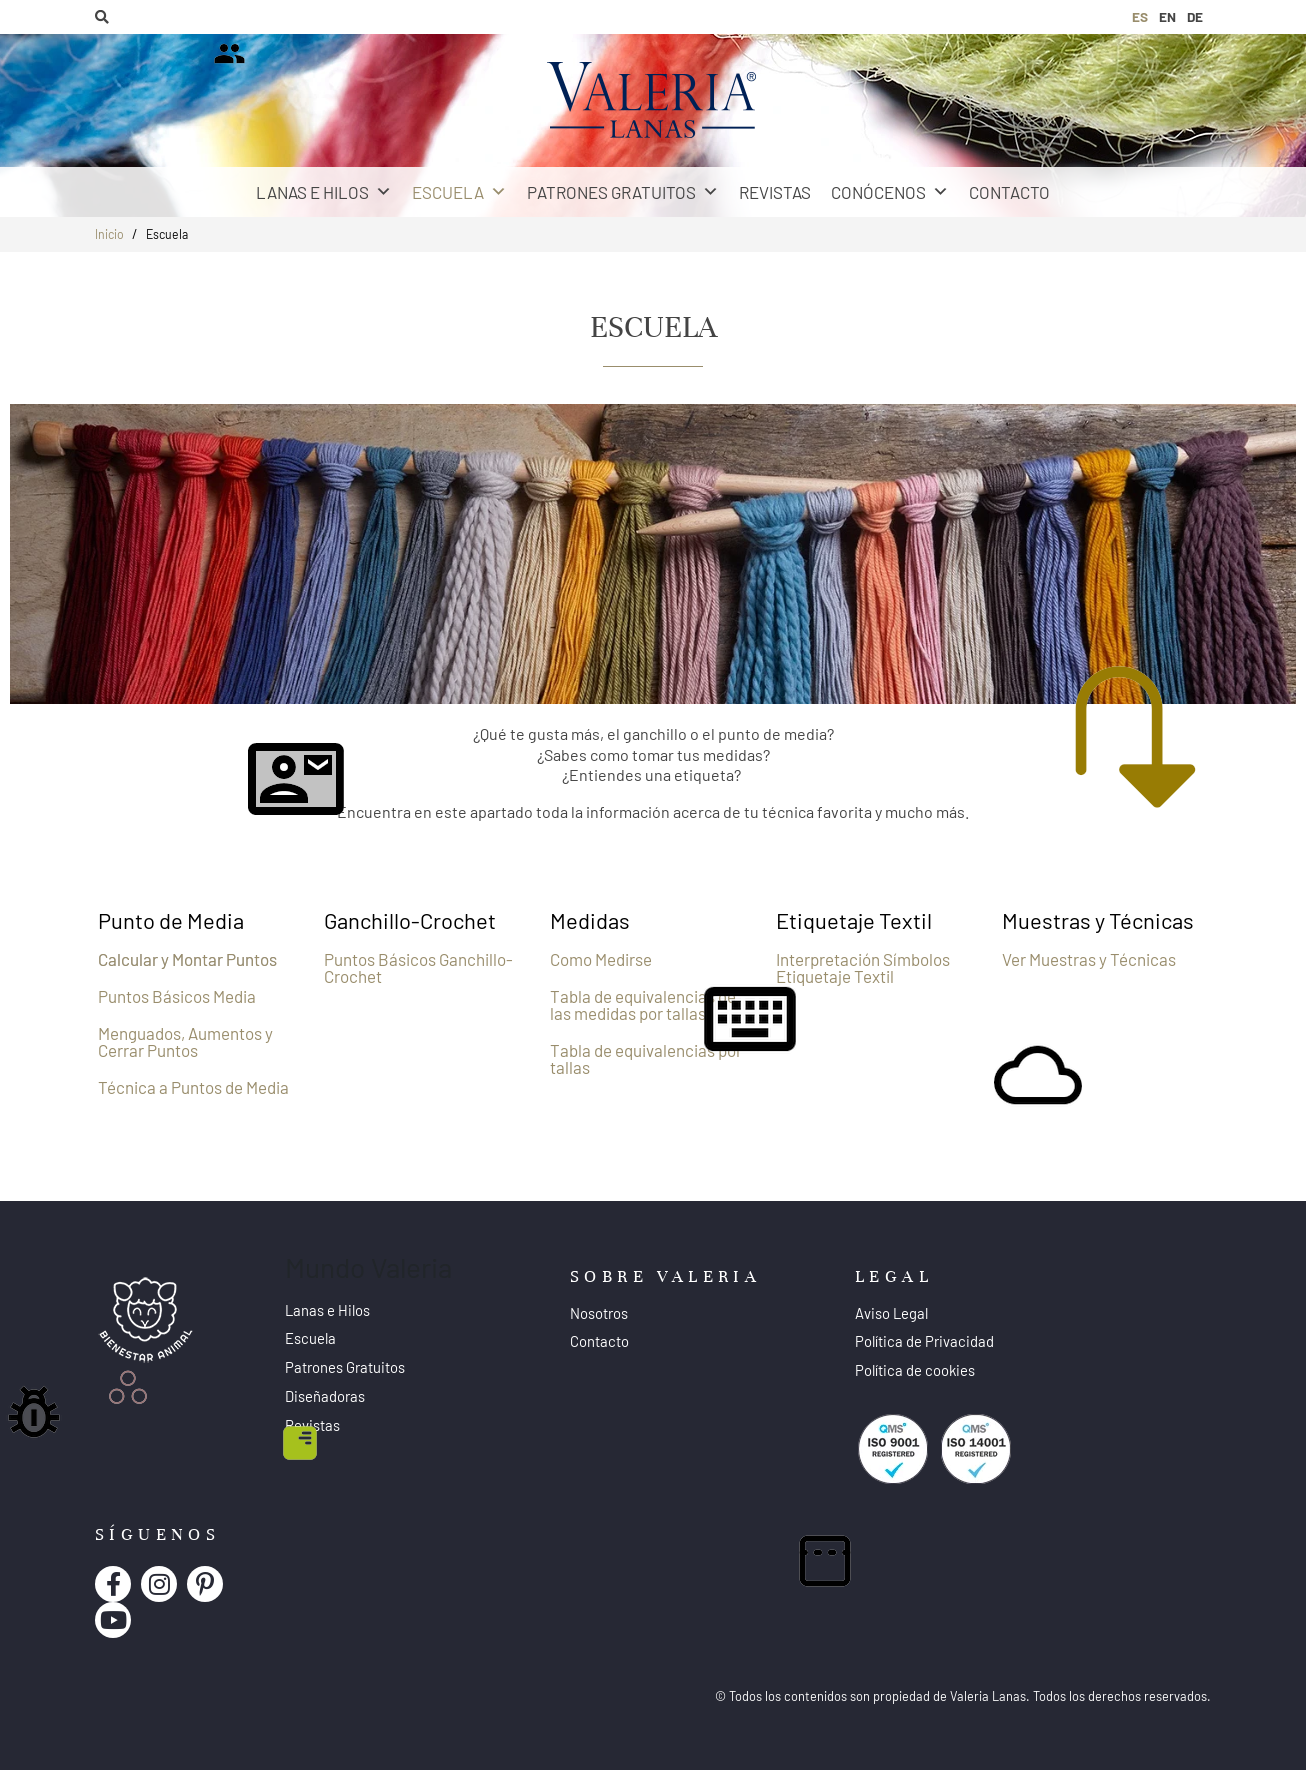 The height and width of the screenshot is (1770, 1306). What do you see at coordinates (1038, 1075) in the screenshot?
I see `view current weather conditions` at bounding box center [1038, 1075].